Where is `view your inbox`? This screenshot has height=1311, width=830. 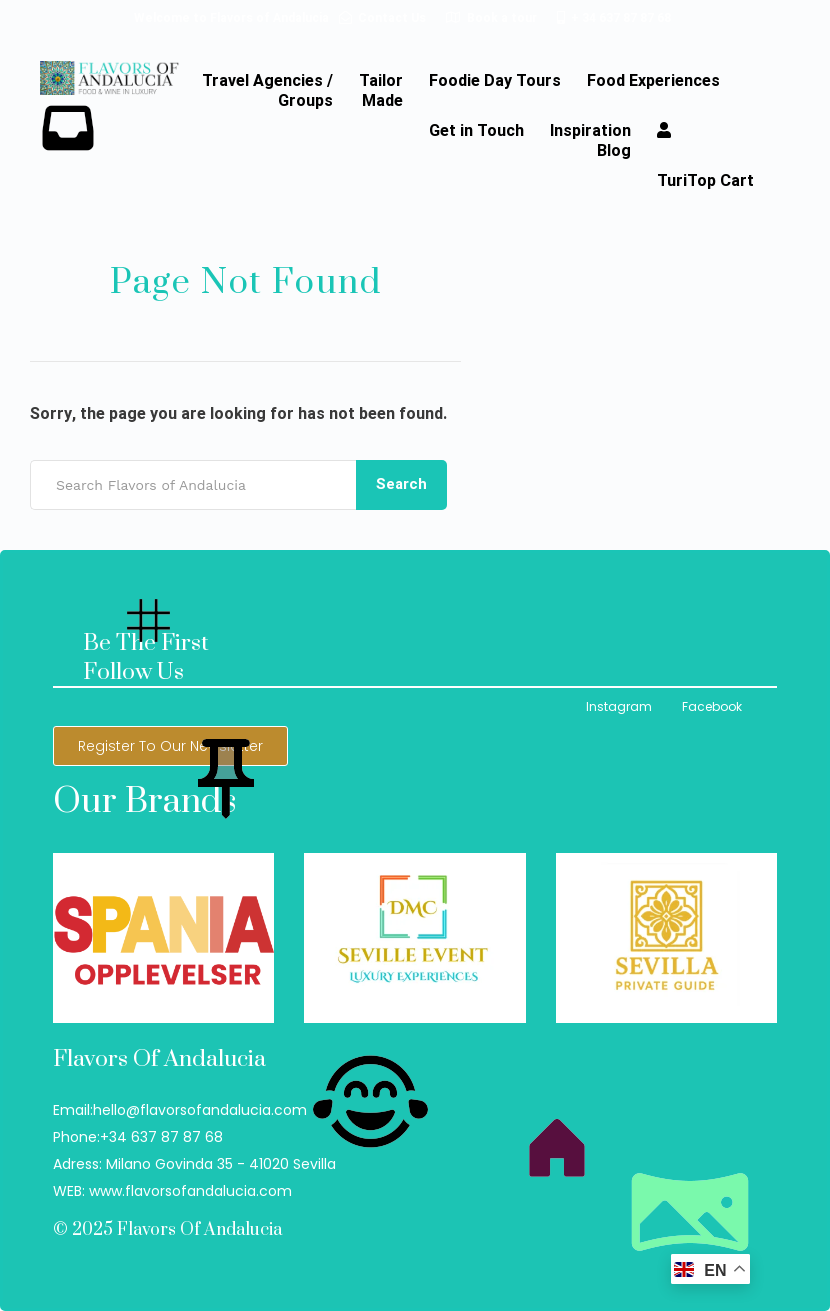 view your inbox is located at coordinates (68, 128).